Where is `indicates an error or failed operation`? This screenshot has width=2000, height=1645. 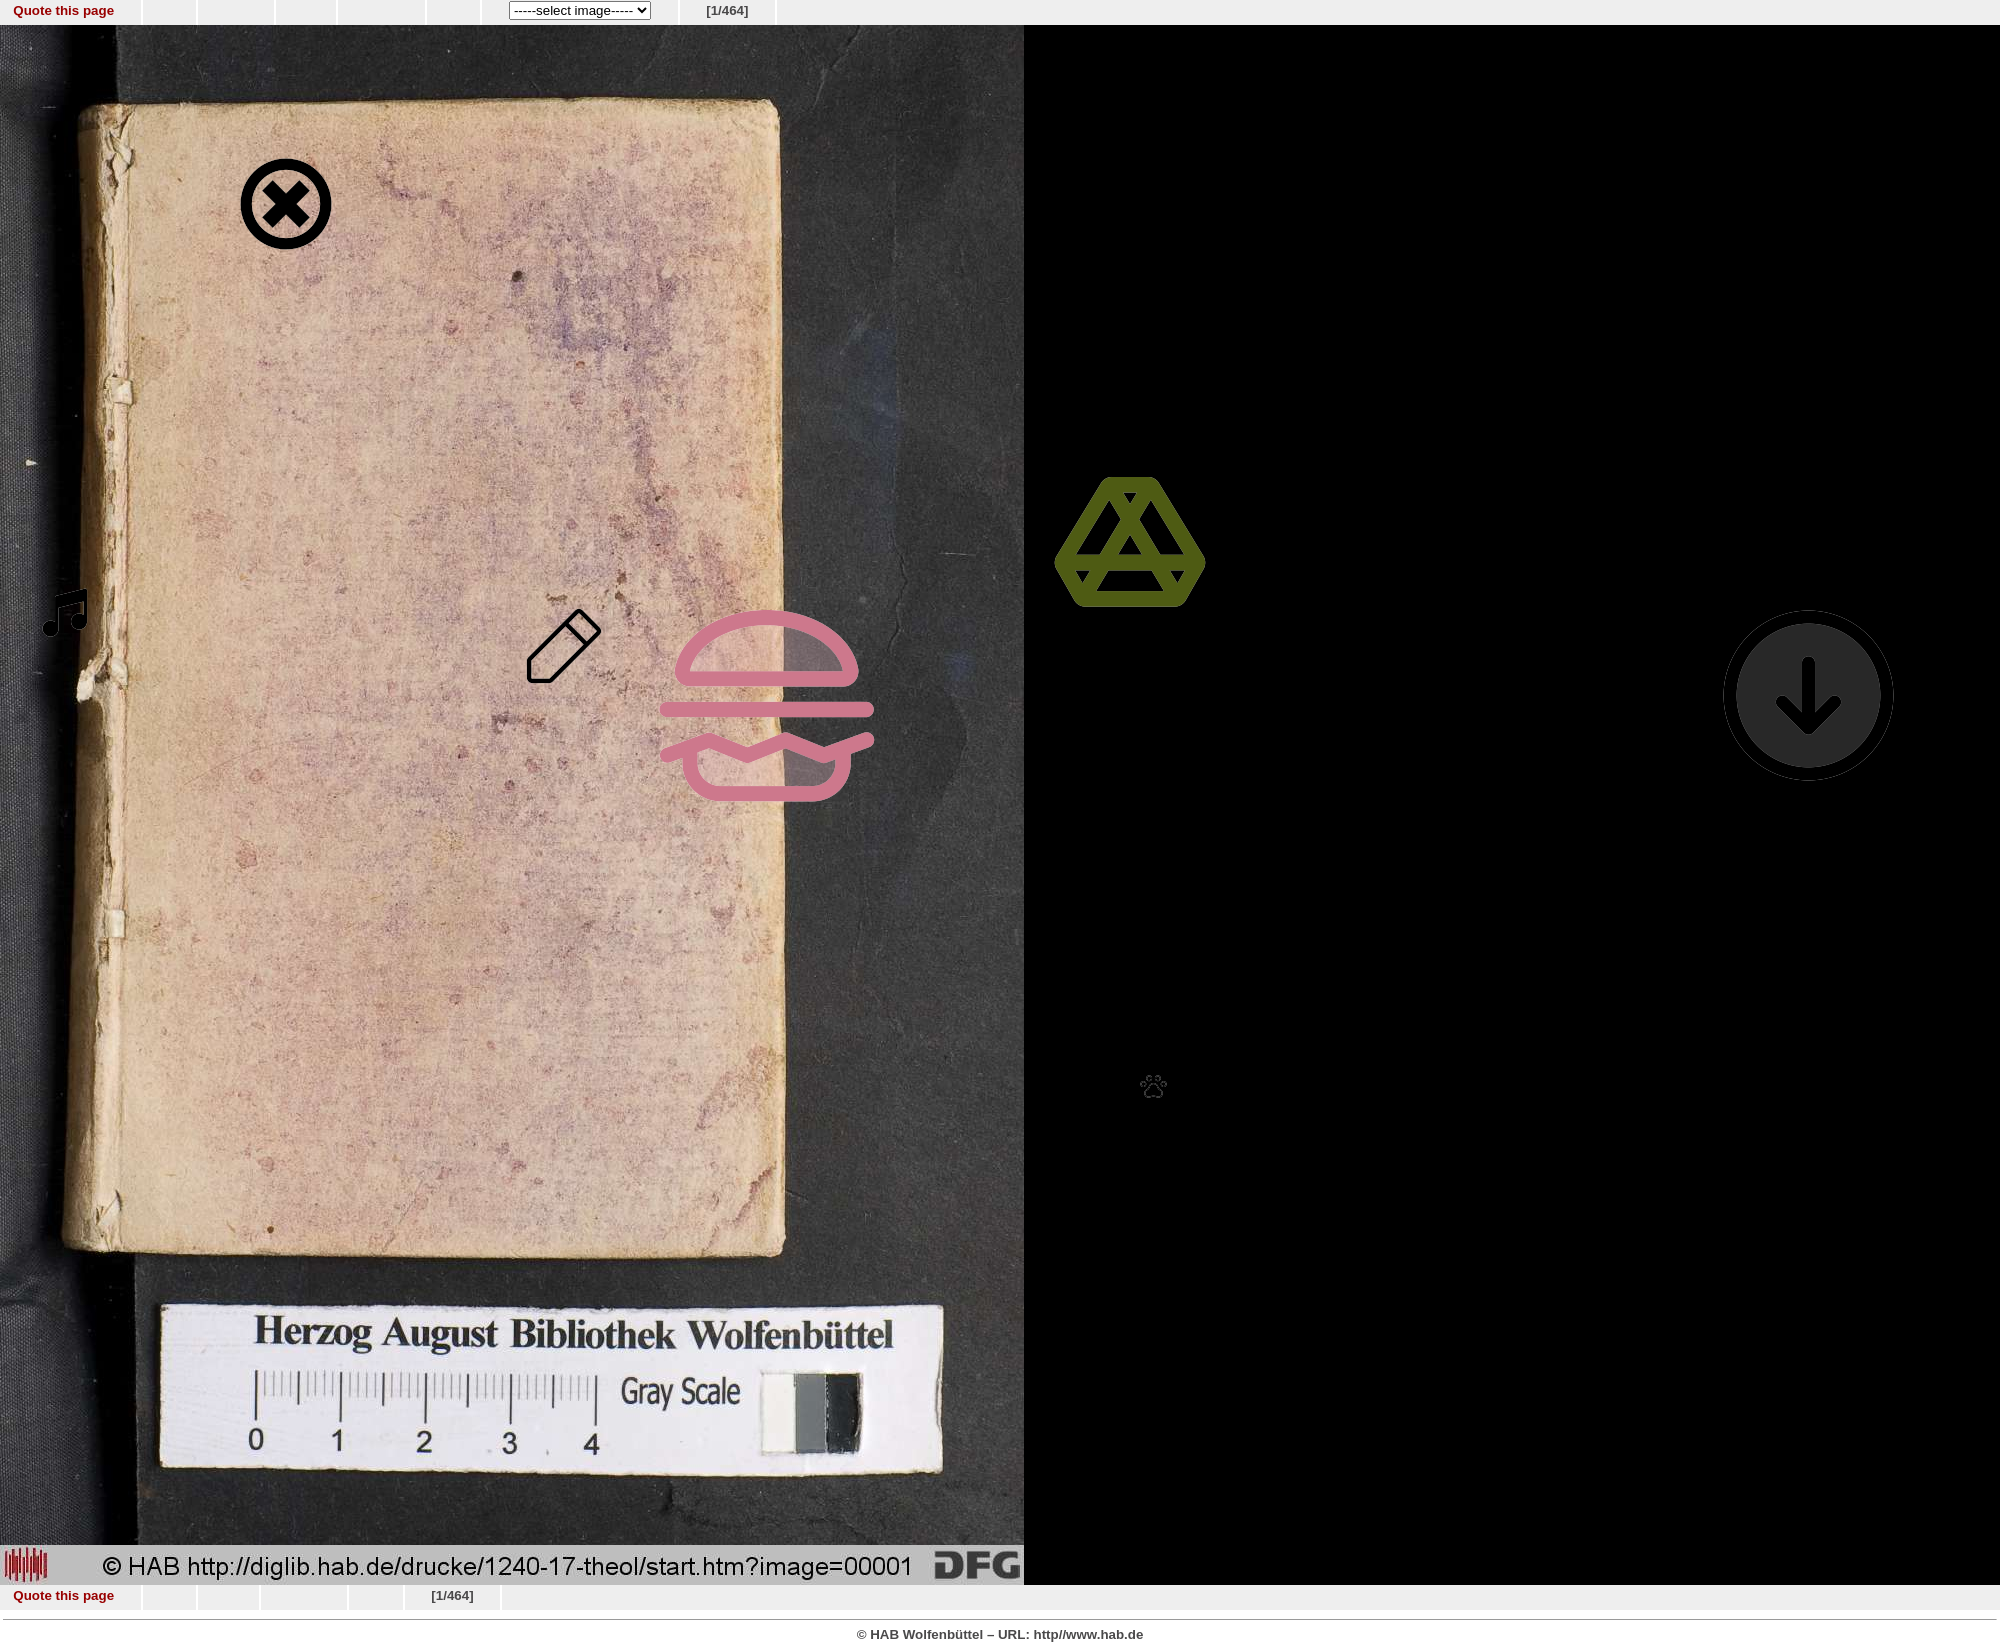
indicates an error or failed operation is located at coordinates (286, 204).